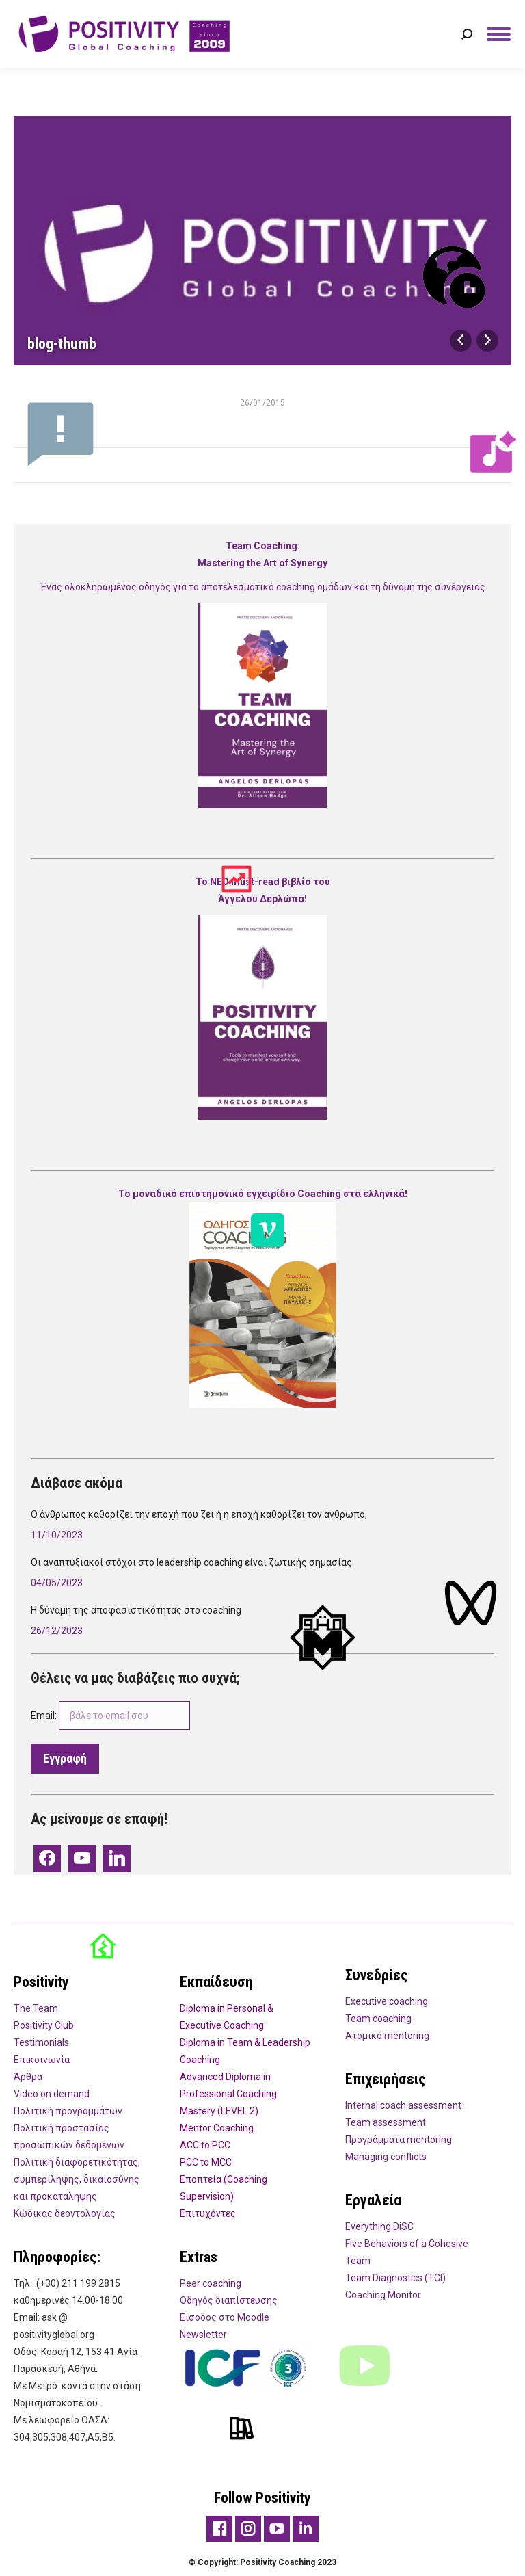 This screenshot has width=525, height=2576. What do you see at coordinates (453, 276) in the screenshot?
I see `view or set time zone settings` at bounding box center [453, 276].